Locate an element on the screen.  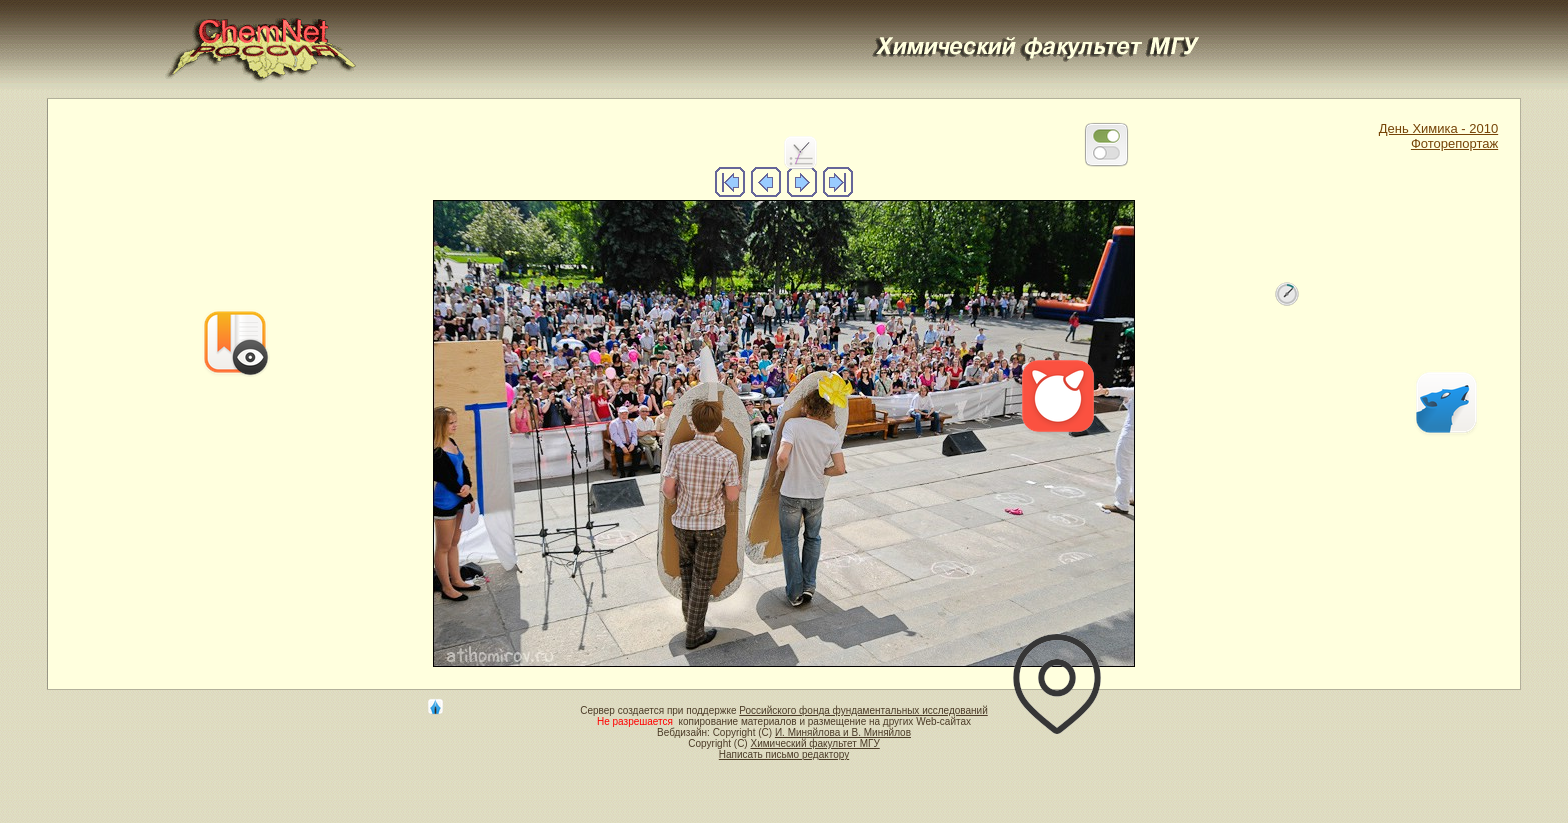
open scrivano writing app is located at coordinates (435, 706).